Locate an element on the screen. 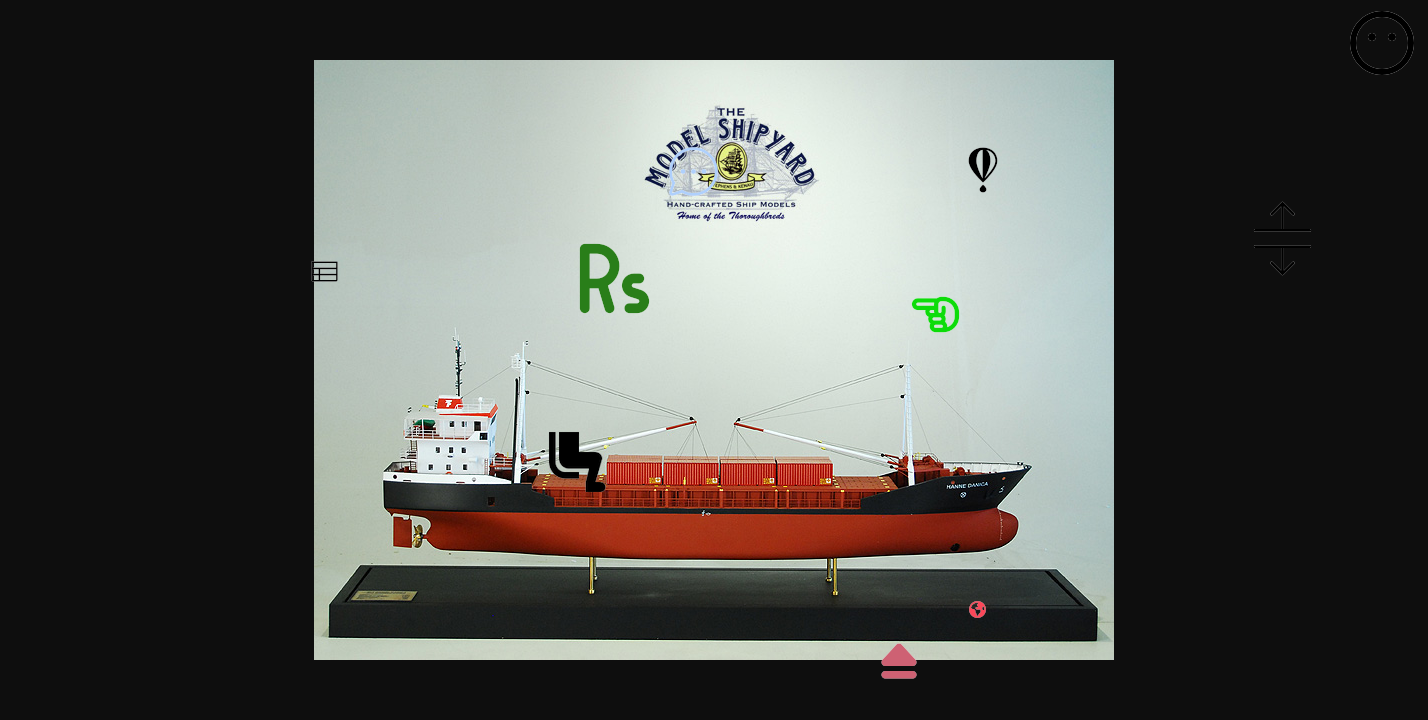  switch to global or worldwide settings is located at coordinates (977, 609).